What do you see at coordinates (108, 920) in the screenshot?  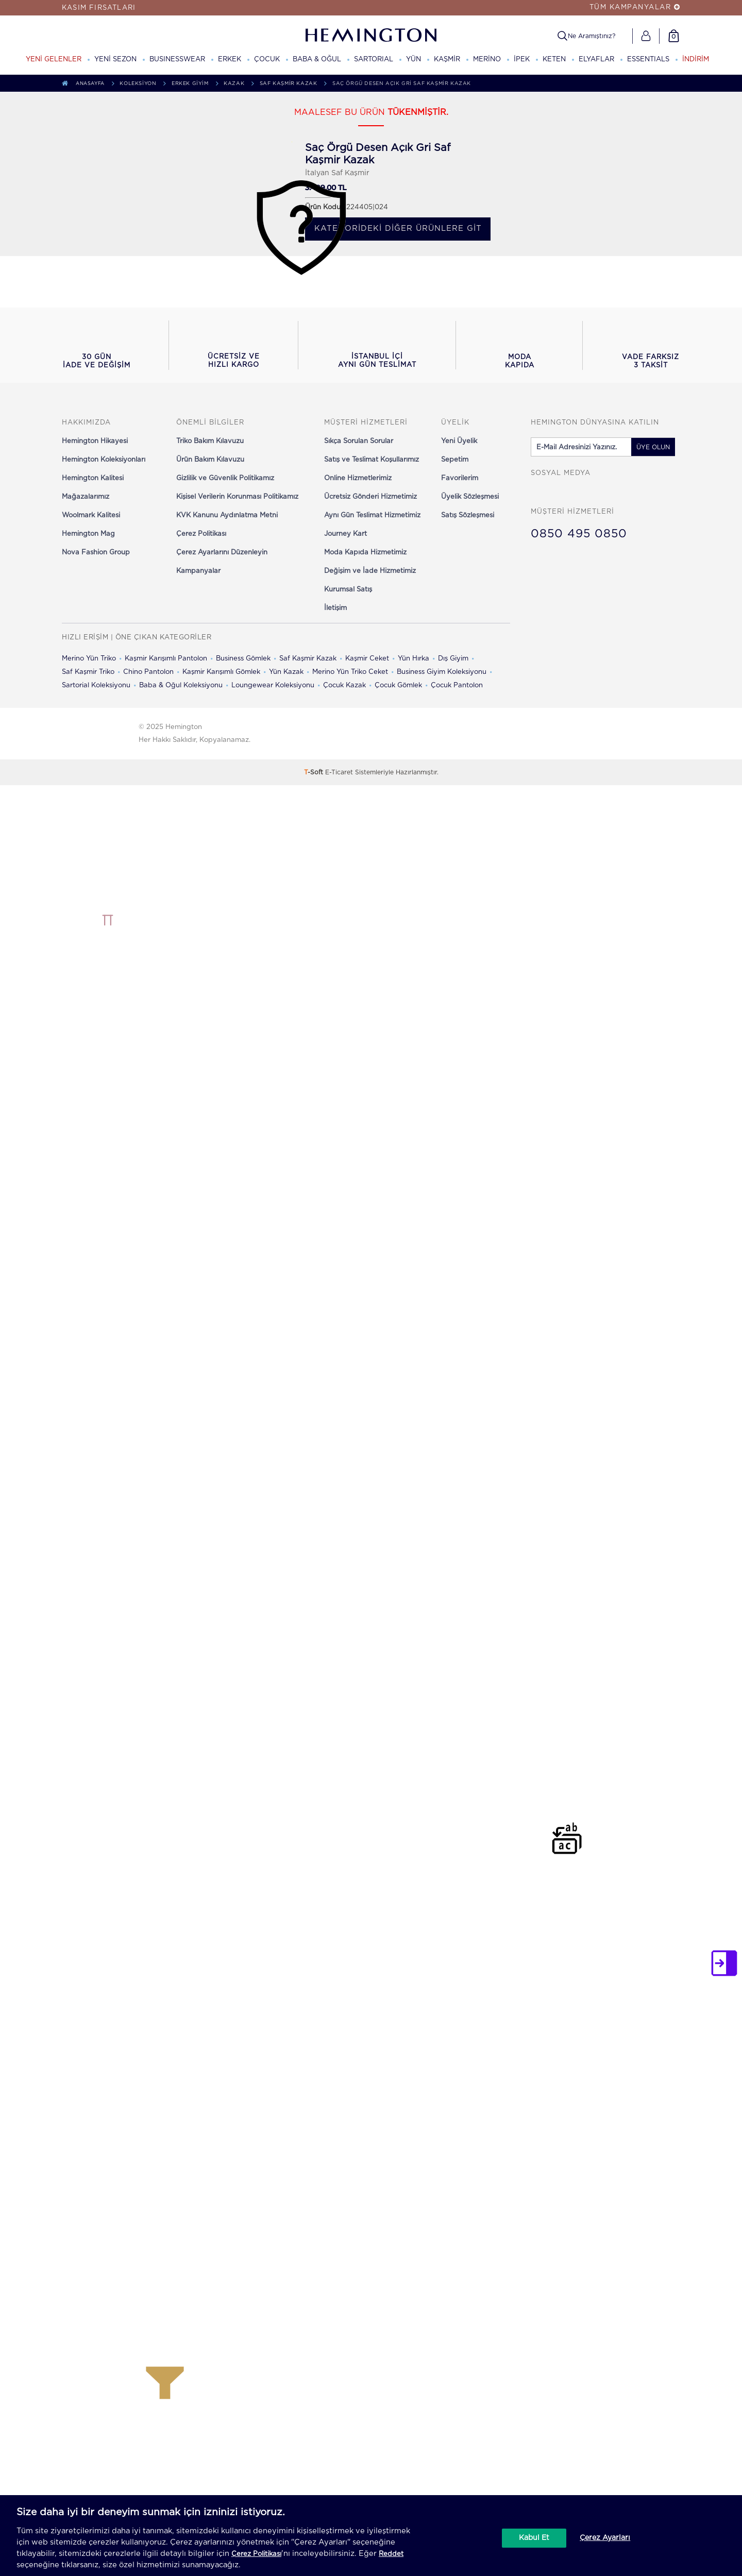 I see `access mathematical or scientific functions` at bounding box center [108, 920].